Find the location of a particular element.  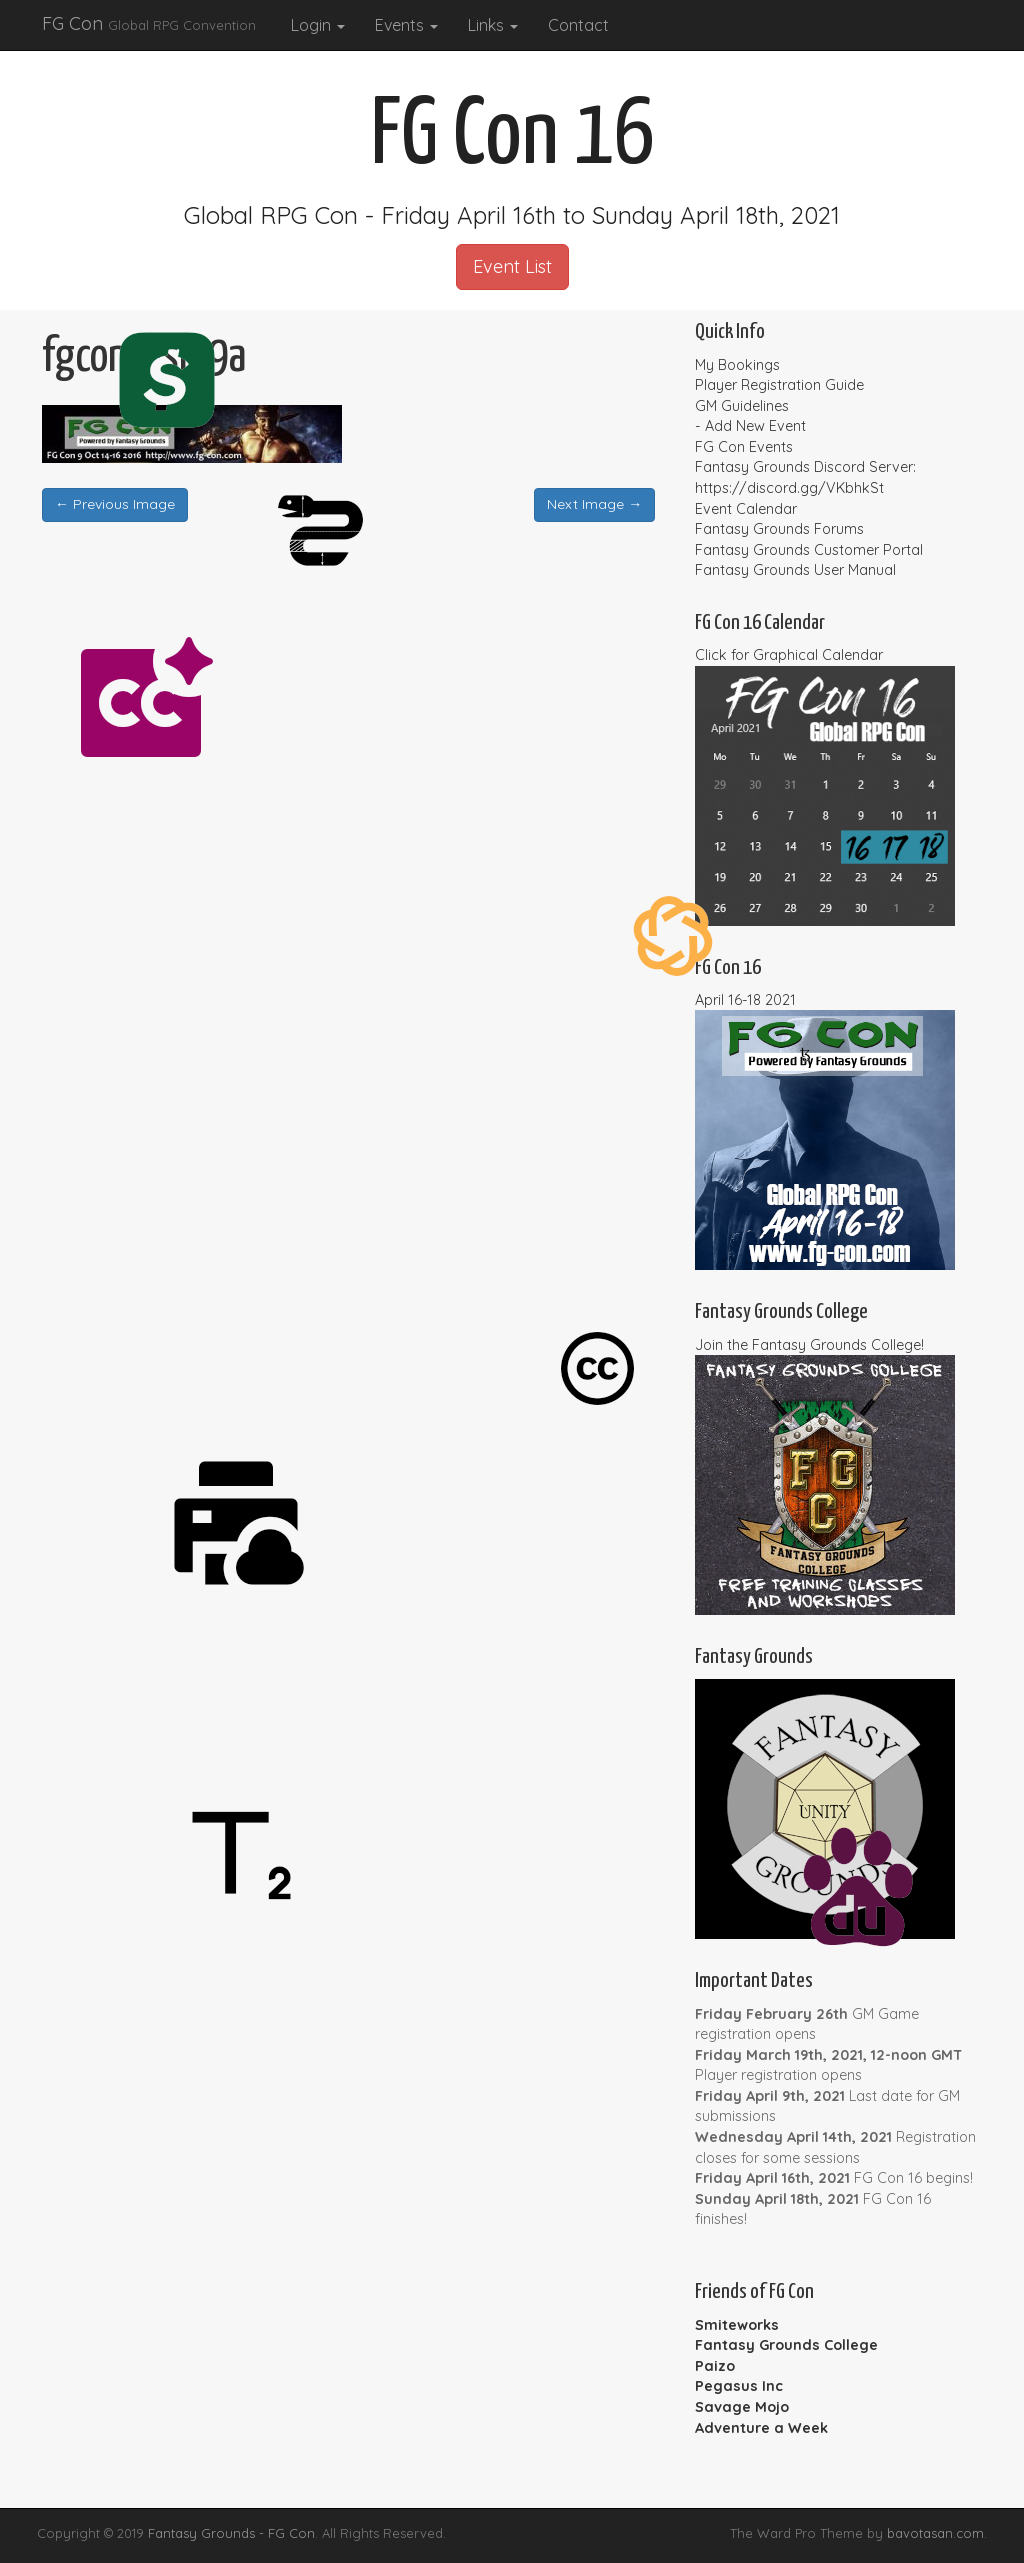

format text as subscript is located at coordinates (241, 1855).